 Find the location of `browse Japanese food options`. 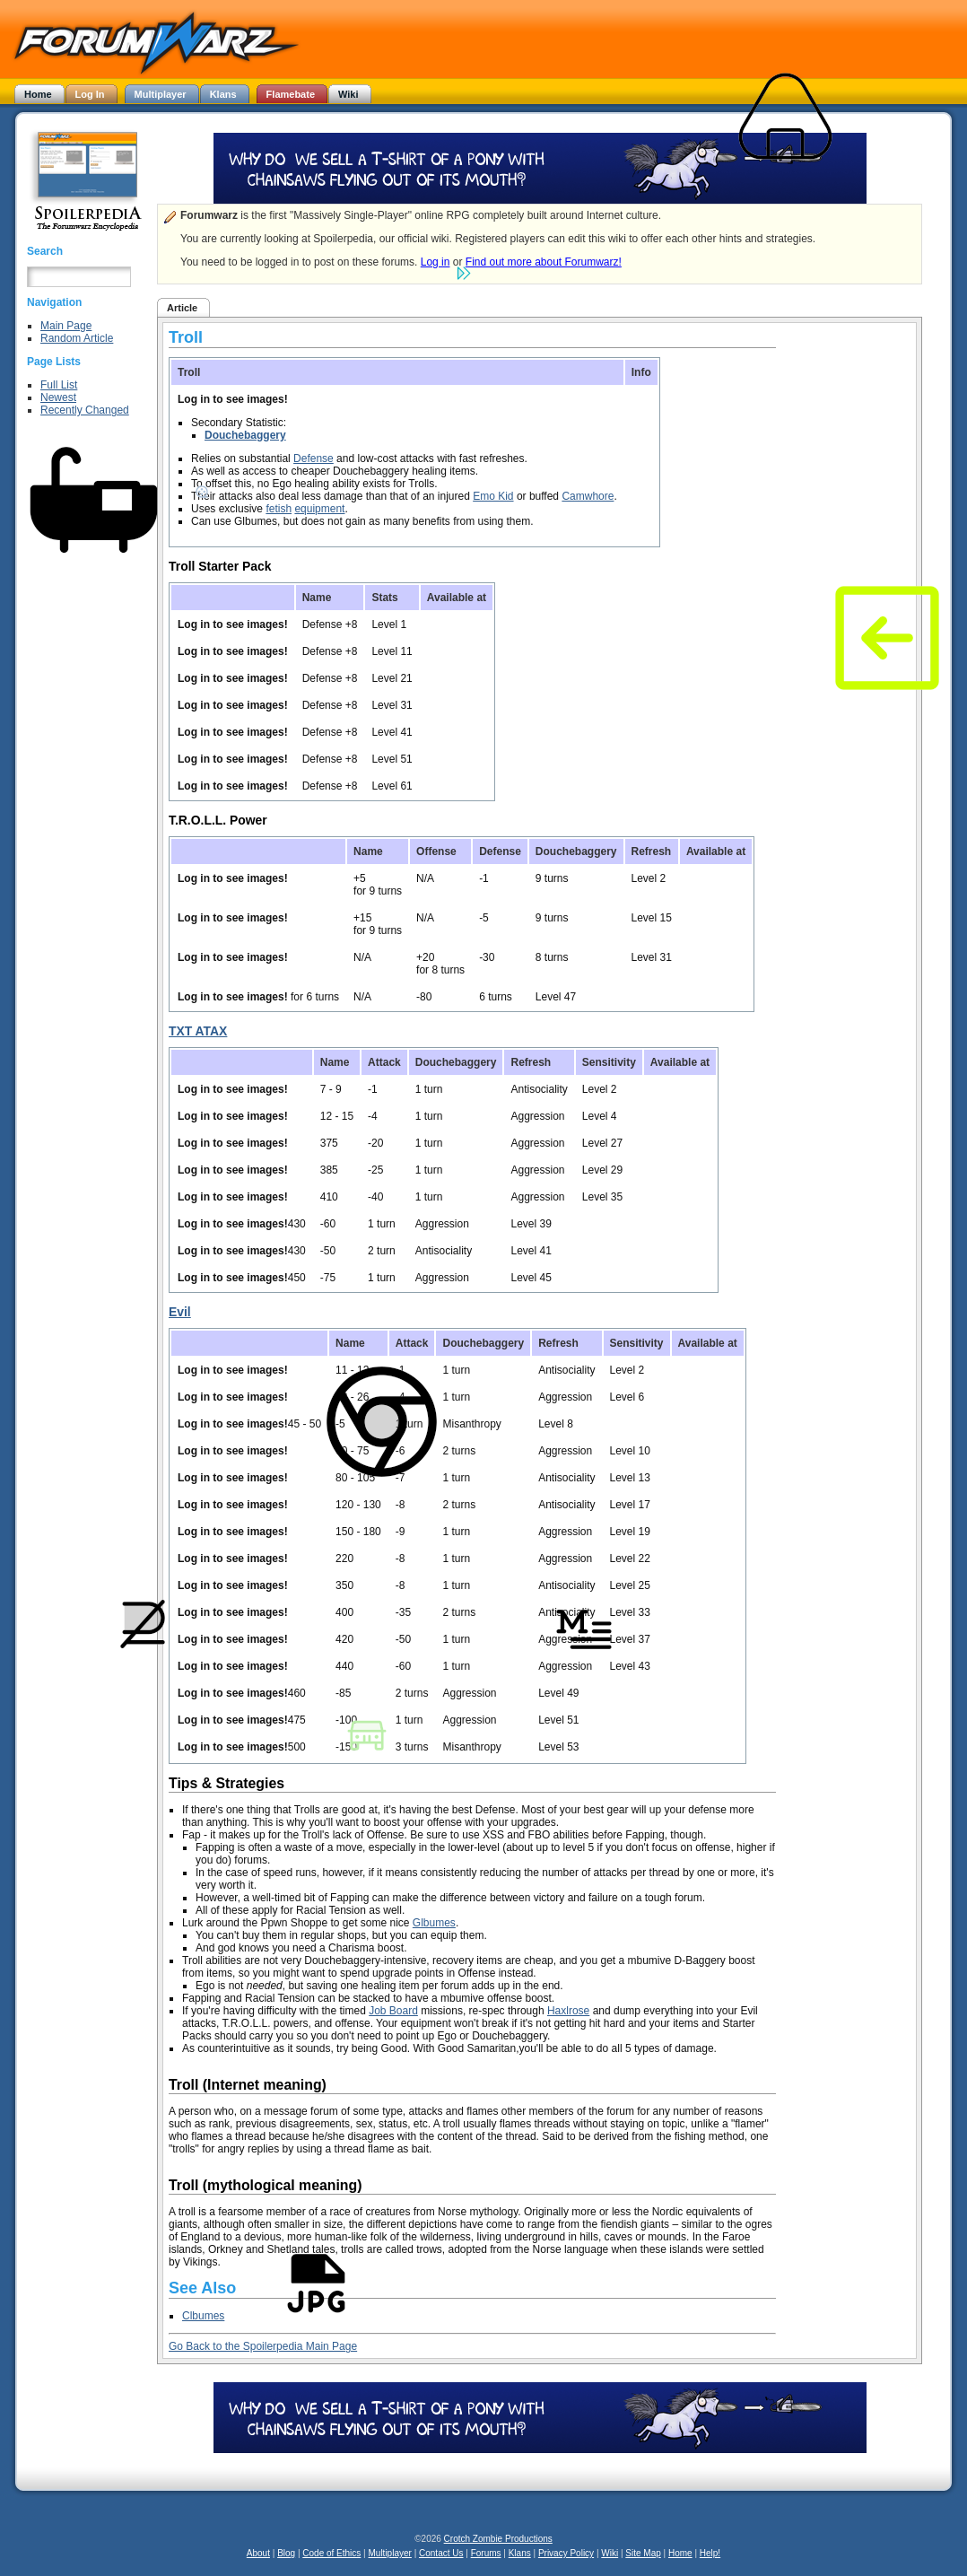

browse Japanese food options is located at coordinates (785, 116).